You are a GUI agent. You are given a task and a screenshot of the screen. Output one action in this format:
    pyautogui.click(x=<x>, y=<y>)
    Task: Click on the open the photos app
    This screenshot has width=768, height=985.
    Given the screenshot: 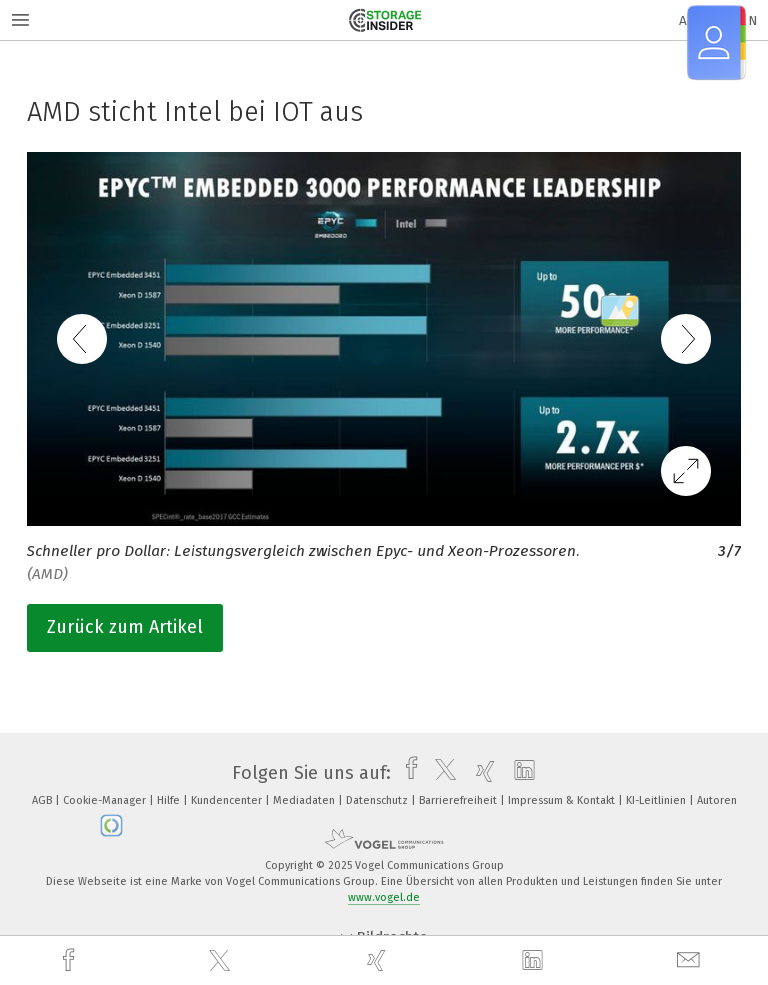 What is the action you would take?
    pyautogui.click(x=620, y=311)
    